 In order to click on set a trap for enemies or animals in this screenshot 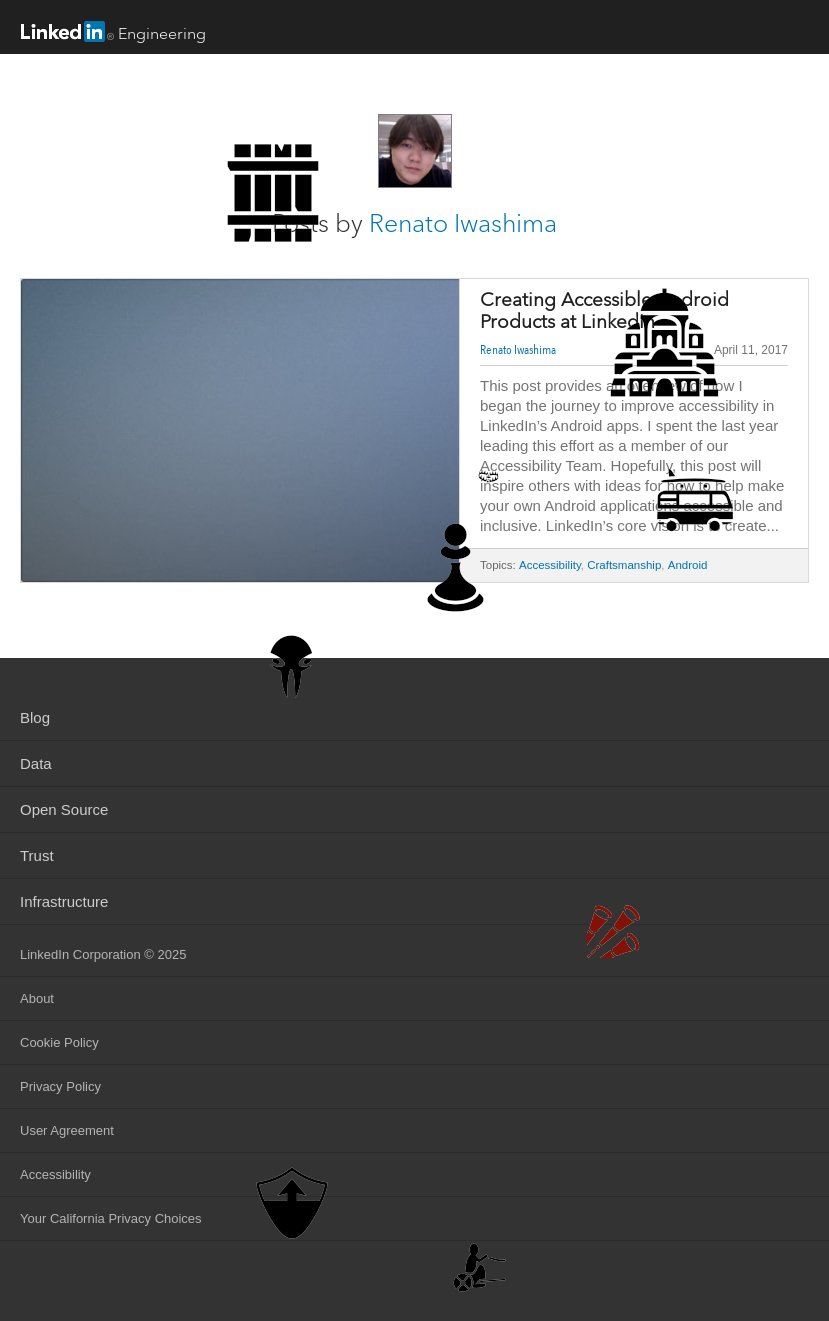, I will do `click(488, 475)`.